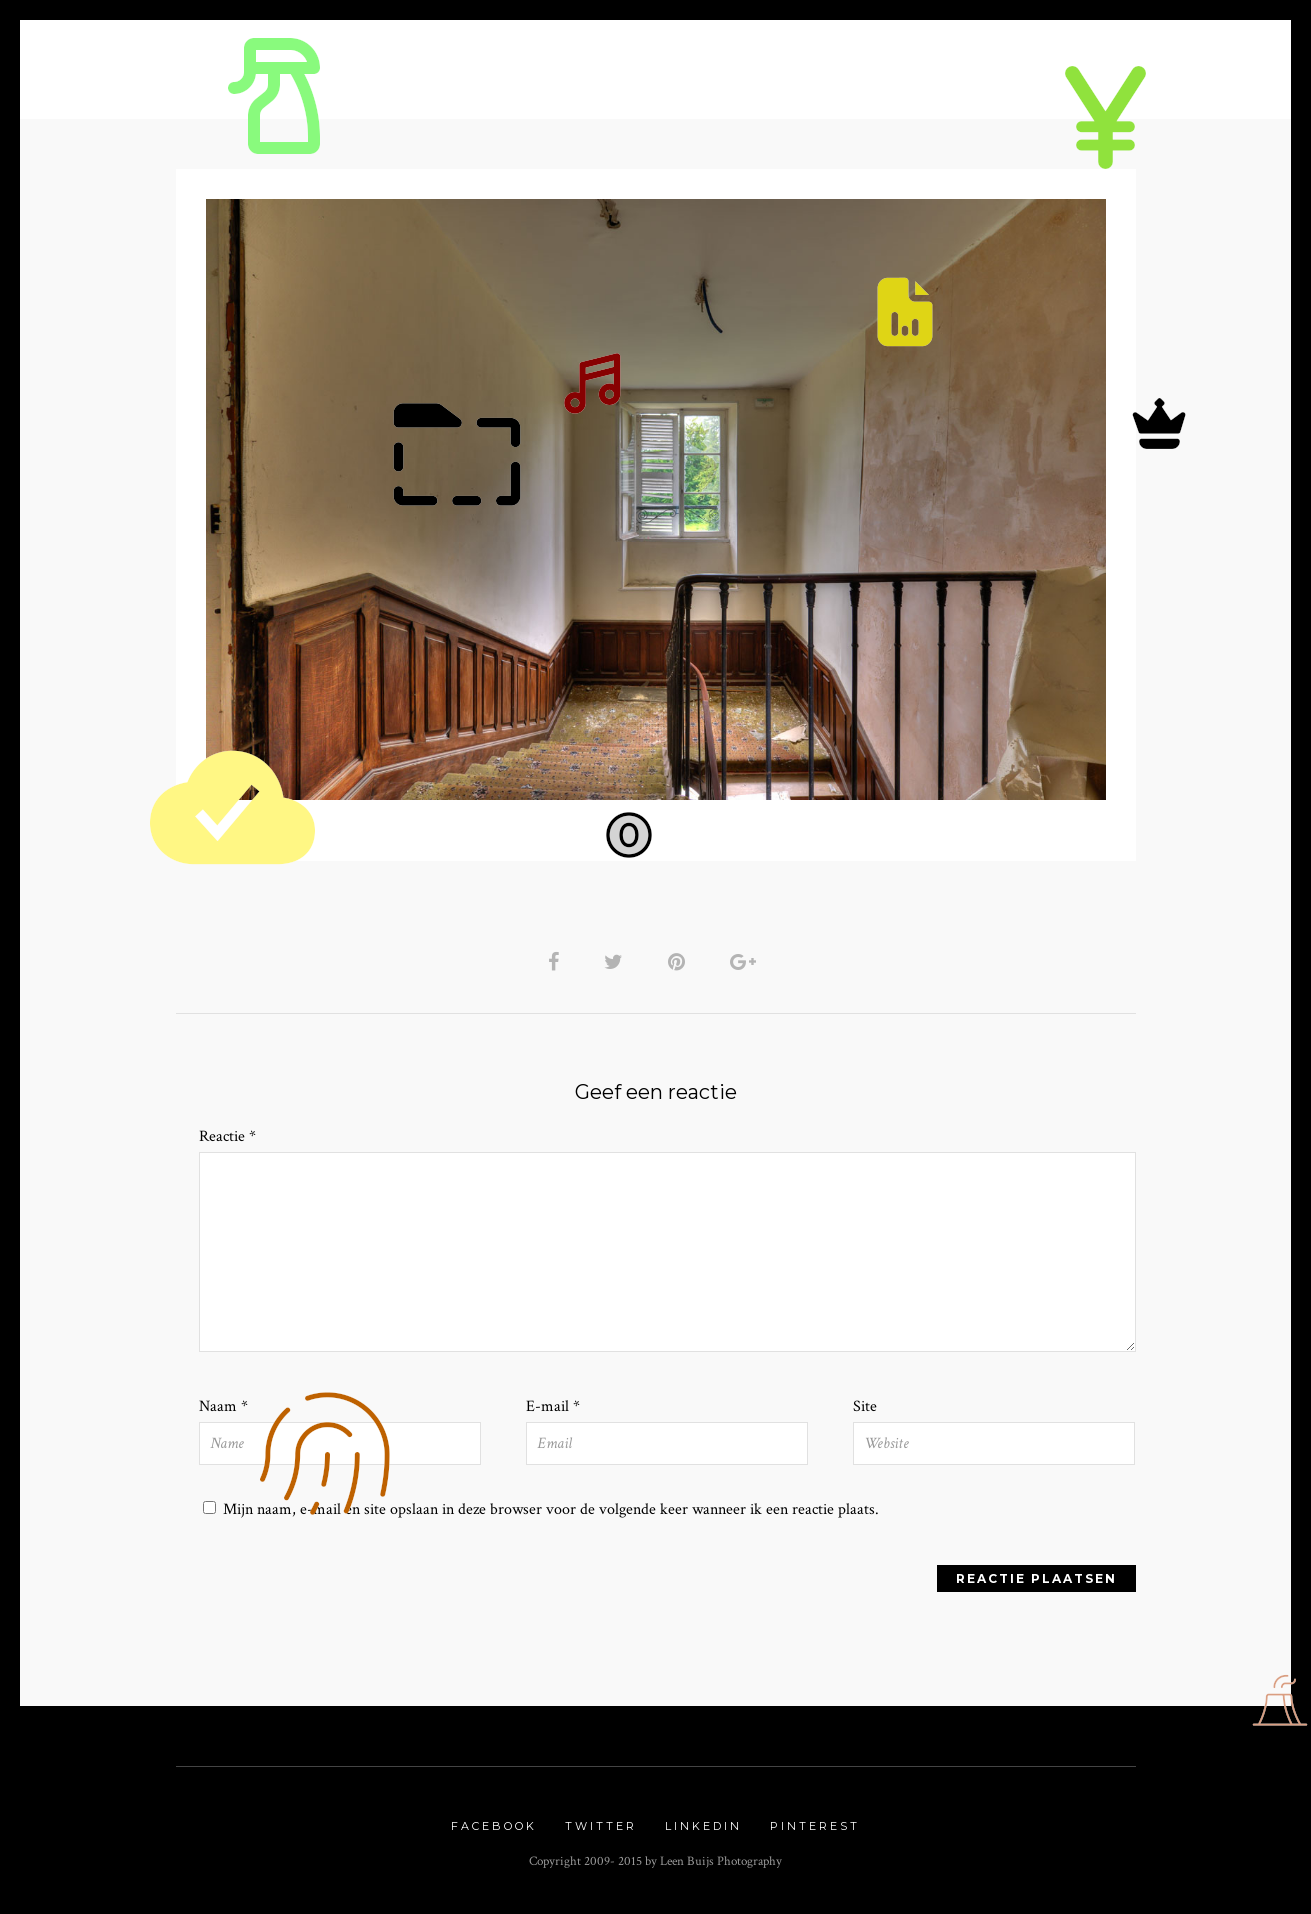 Image resolution: width=1311 pixels, height=1914 pixels. Describe the element at coordinates (629, 835) in the screenshot. I see `indicates zero items or empty count` at that location.